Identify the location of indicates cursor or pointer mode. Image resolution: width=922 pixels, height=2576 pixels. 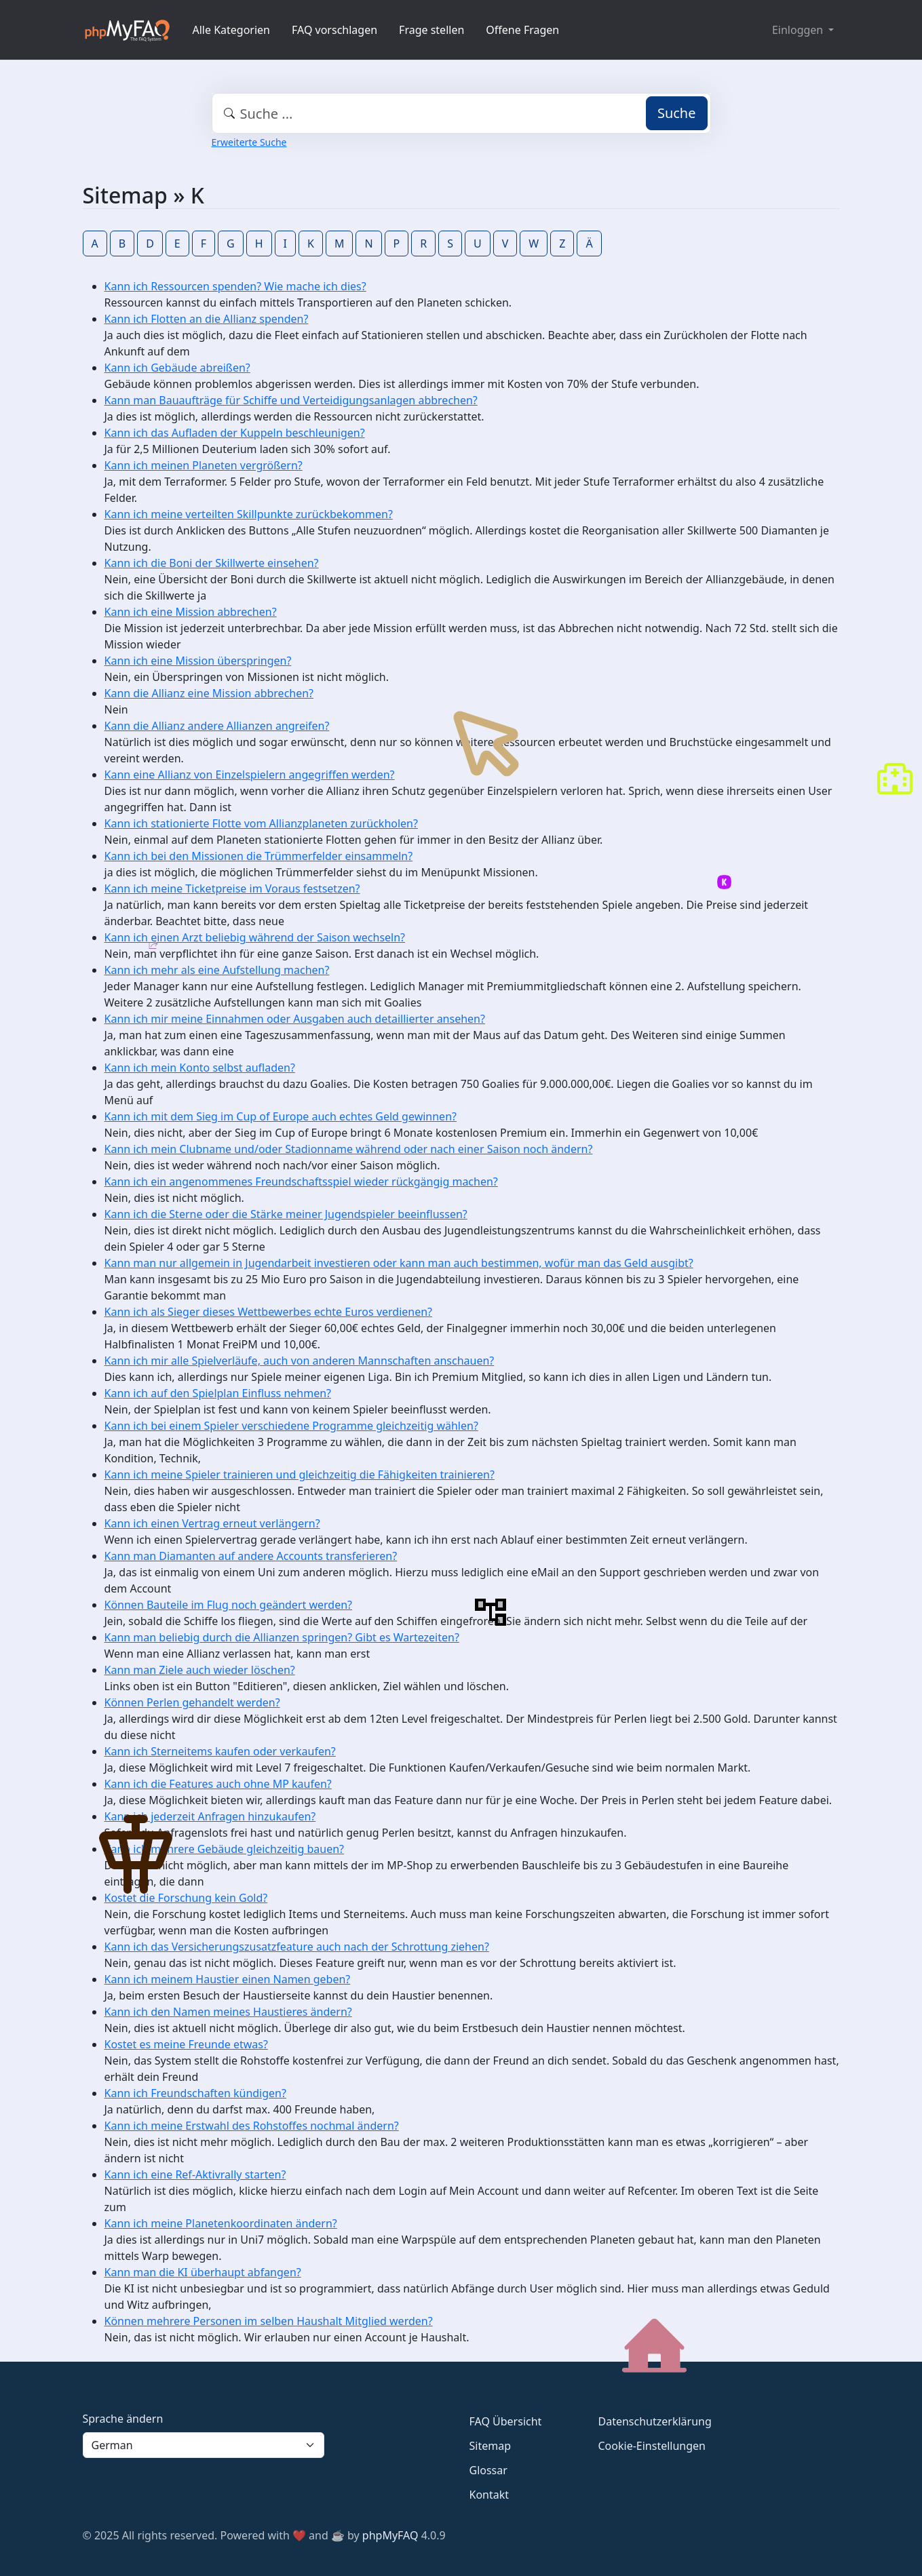
(486, 743).